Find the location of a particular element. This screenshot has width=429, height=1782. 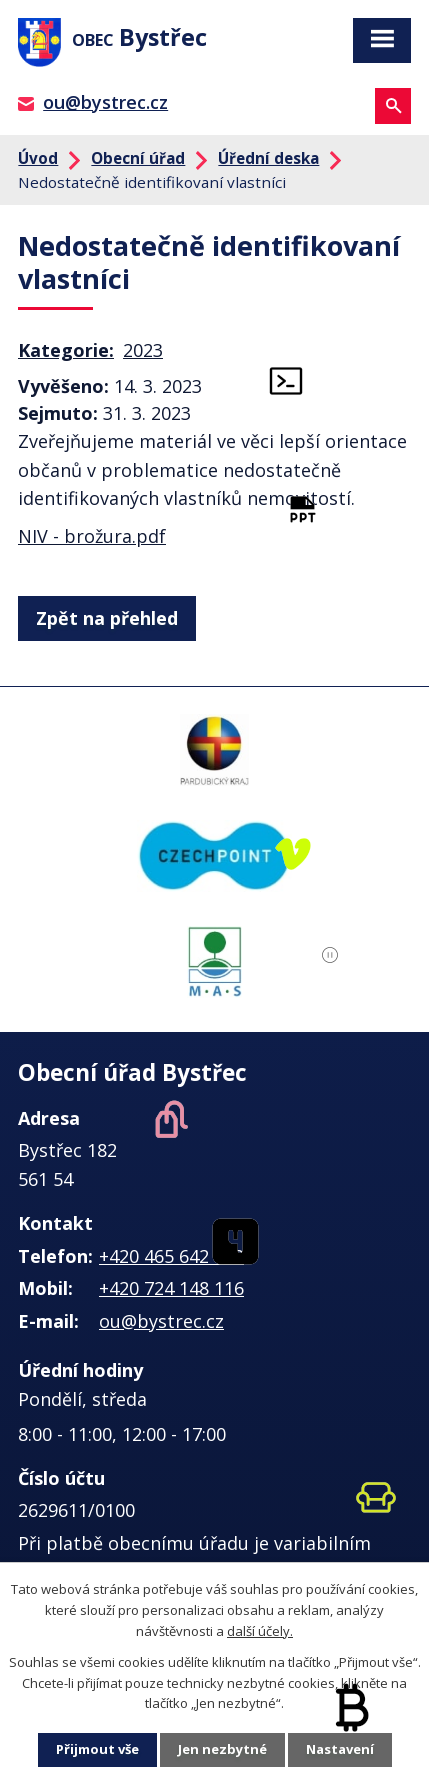

open vimeo app is located at coordinates (293, 854).